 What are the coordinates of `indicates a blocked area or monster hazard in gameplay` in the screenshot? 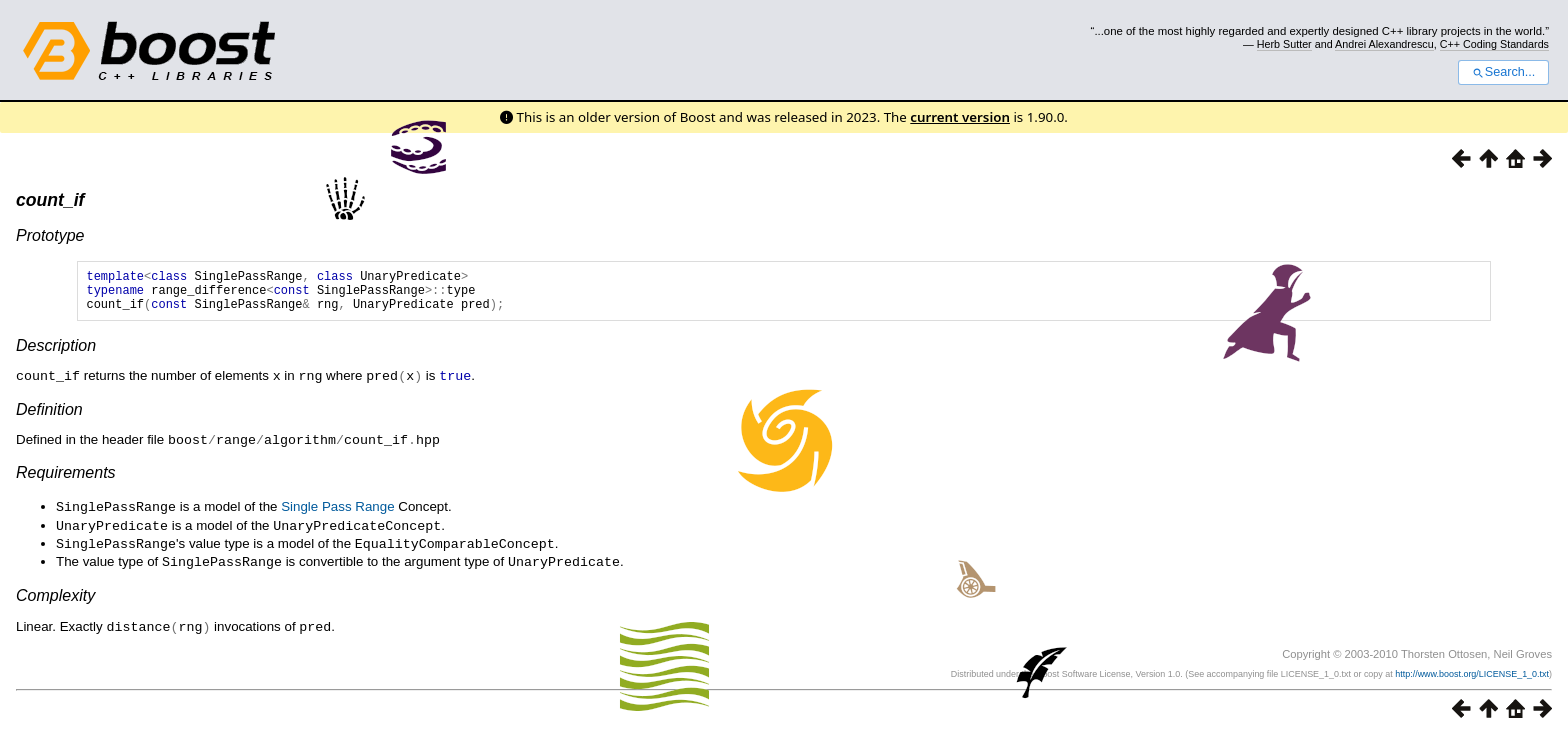 It's located at (418, 147).